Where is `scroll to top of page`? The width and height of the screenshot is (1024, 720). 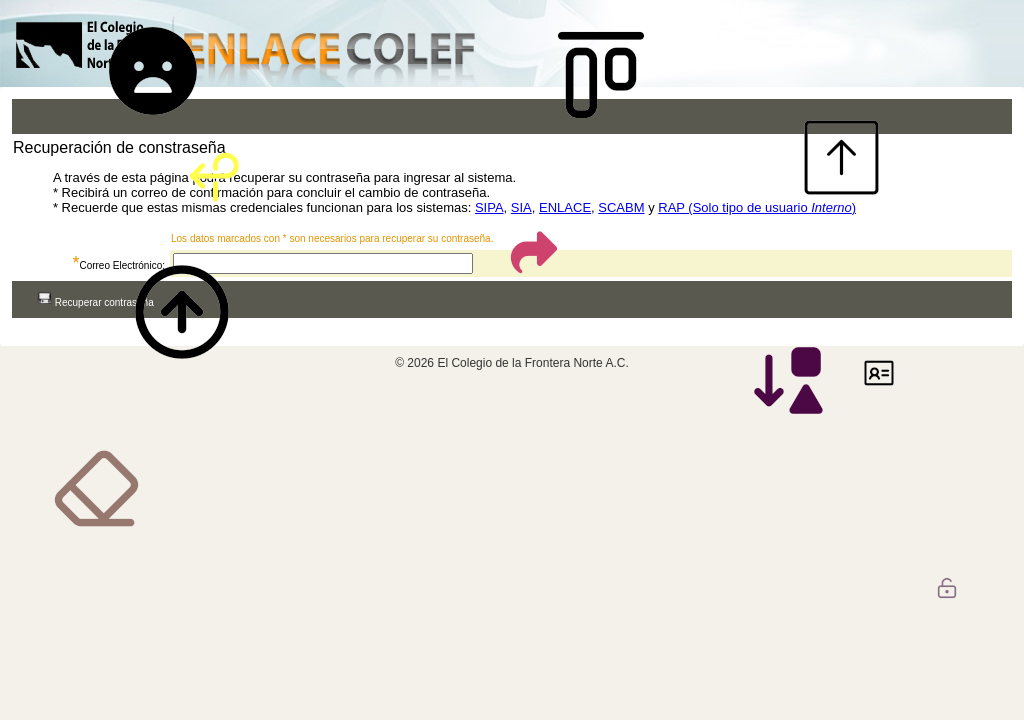
scroll to top of page is located at coordinates (182, 312).